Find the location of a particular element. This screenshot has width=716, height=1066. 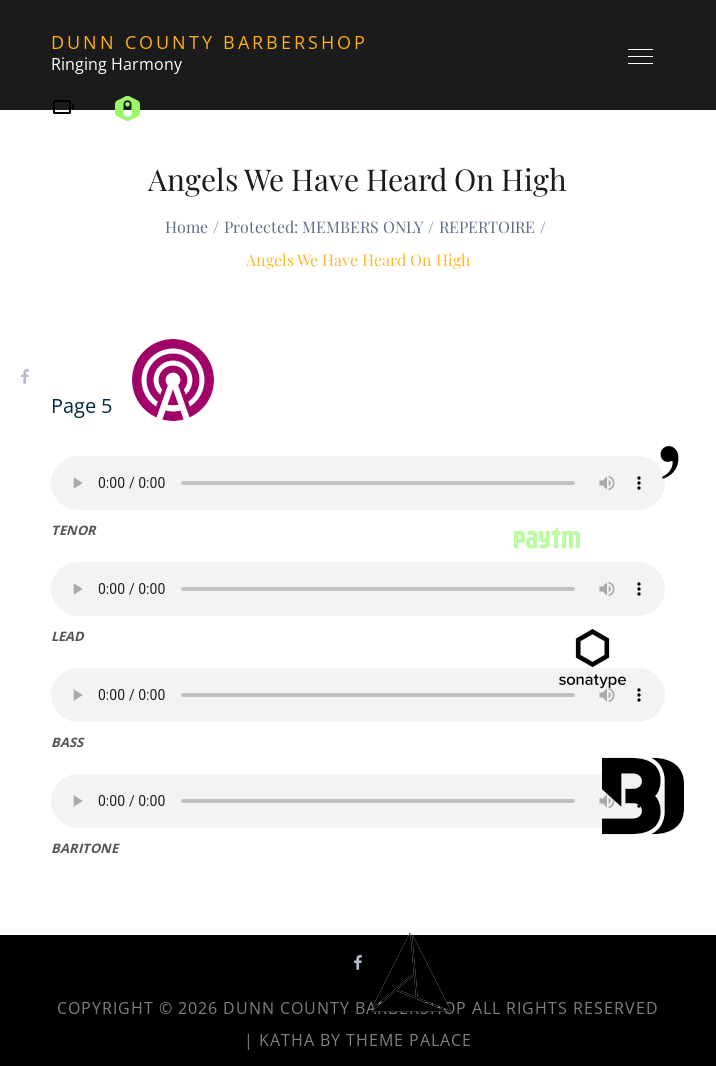

view current battery level is located at coordinates (63, 107).